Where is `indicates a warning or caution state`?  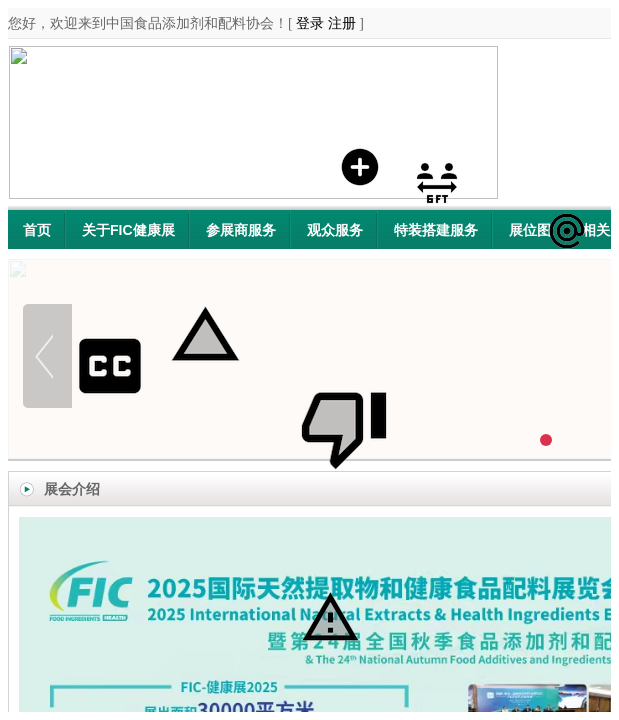 indicates a warning or caution state is located at coordinates (330, 617).